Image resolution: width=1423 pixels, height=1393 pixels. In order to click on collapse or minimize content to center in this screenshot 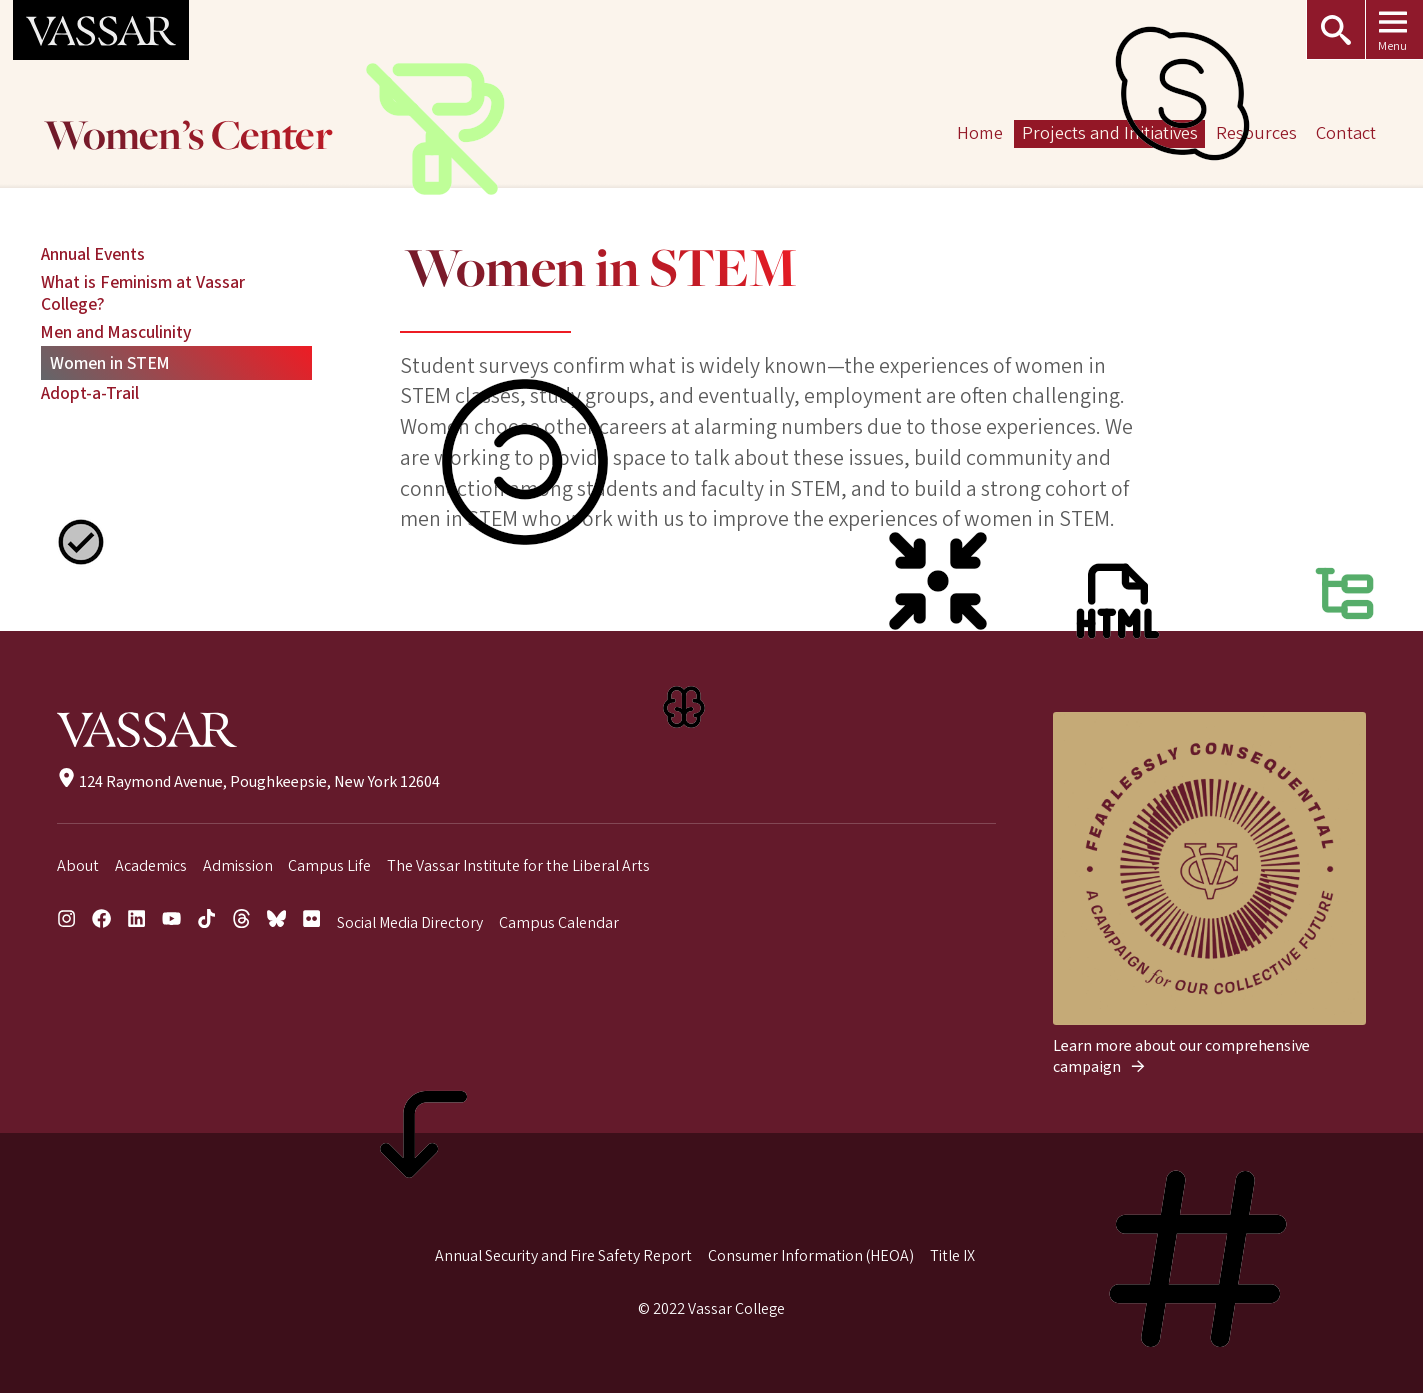, I will do `click(938, 581)`.